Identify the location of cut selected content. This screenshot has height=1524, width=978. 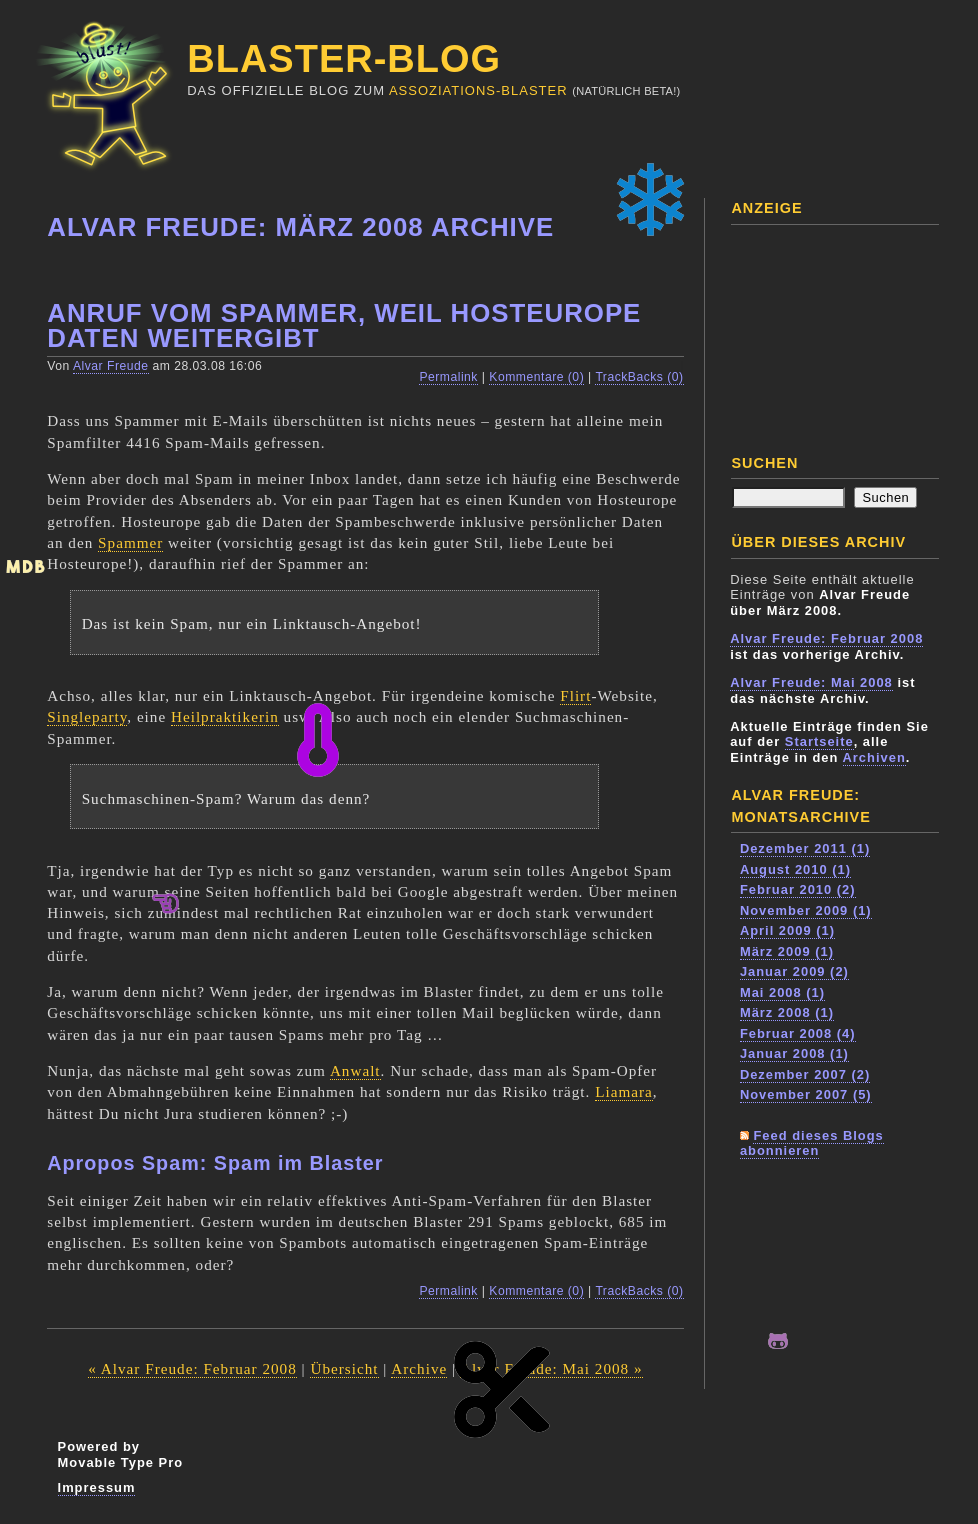
(502, 1389).